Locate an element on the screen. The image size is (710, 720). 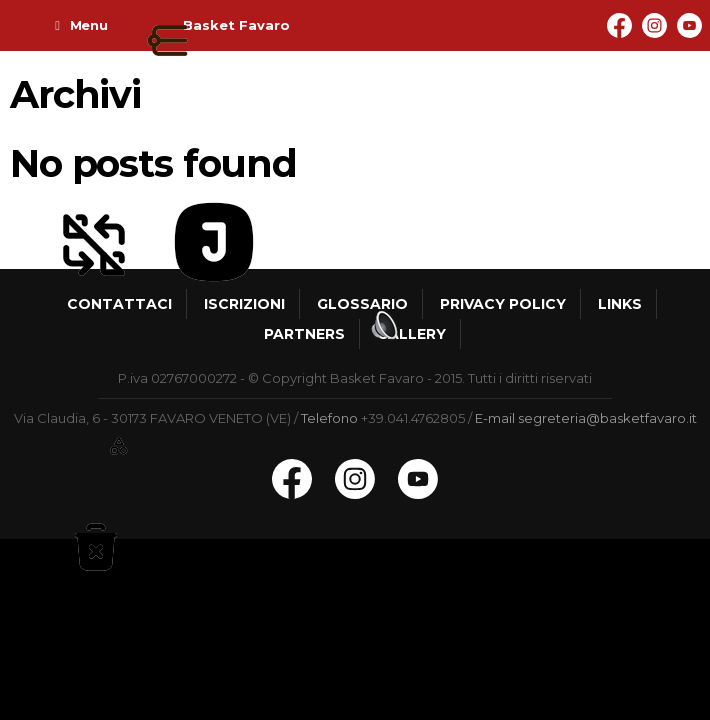
access shape tools or drawing options is located at coordinates (119, 446).